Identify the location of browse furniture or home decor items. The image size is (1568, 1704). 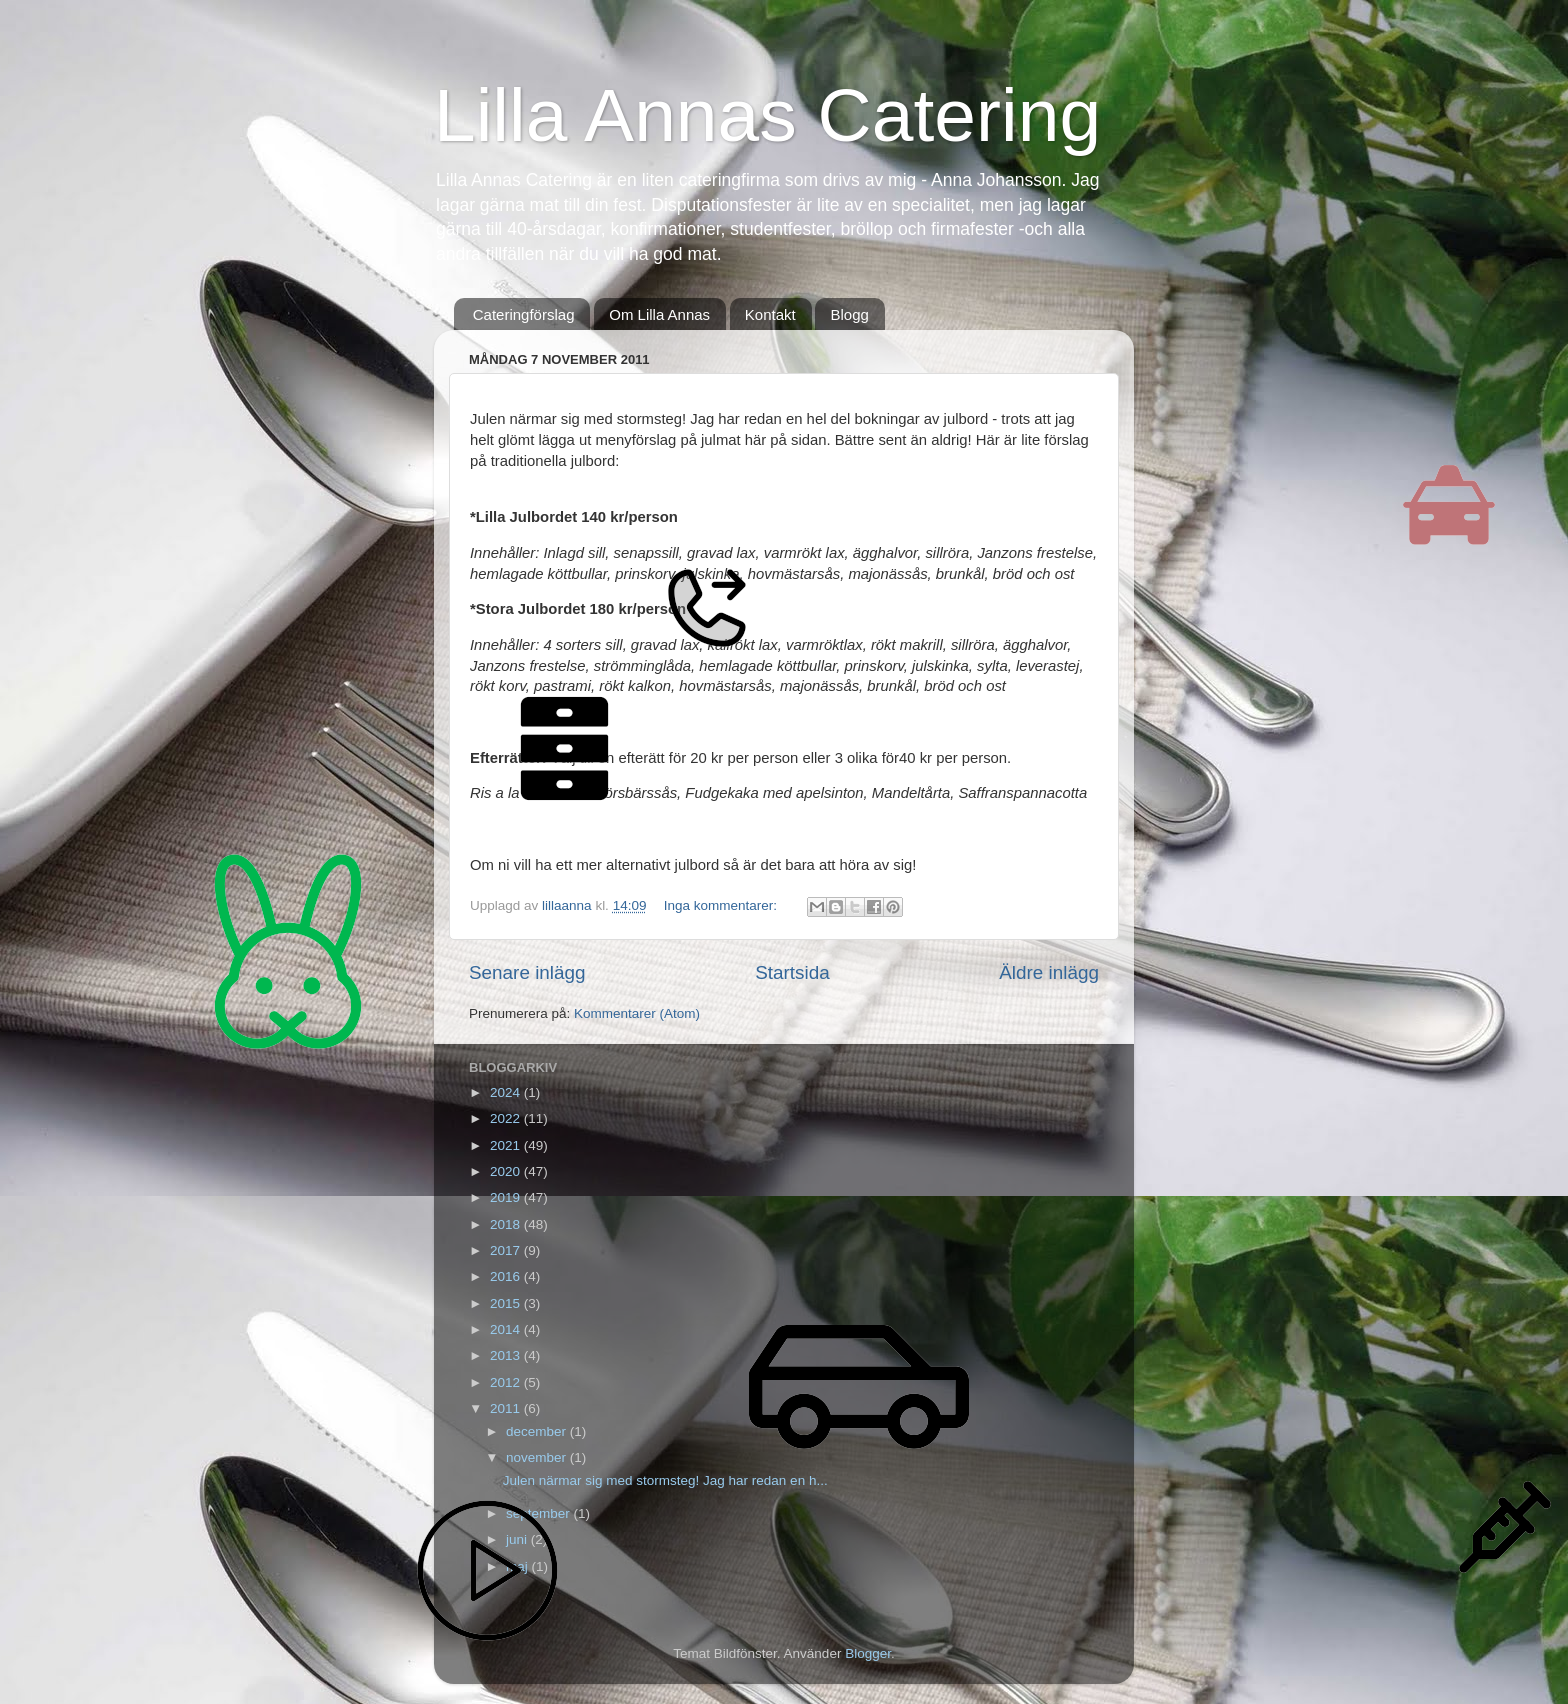
(564, 748).